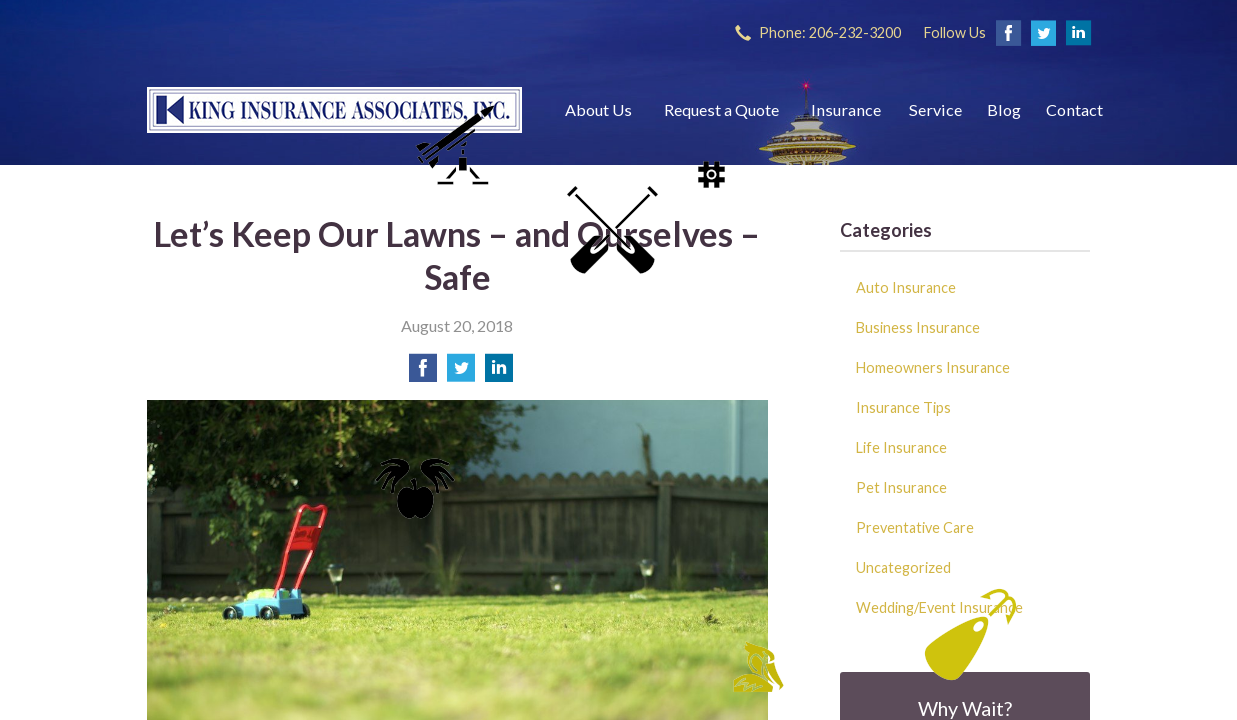 This screenshot has height=720, width=1237. I want to click on settings or configuration menu, so click(711, 174).